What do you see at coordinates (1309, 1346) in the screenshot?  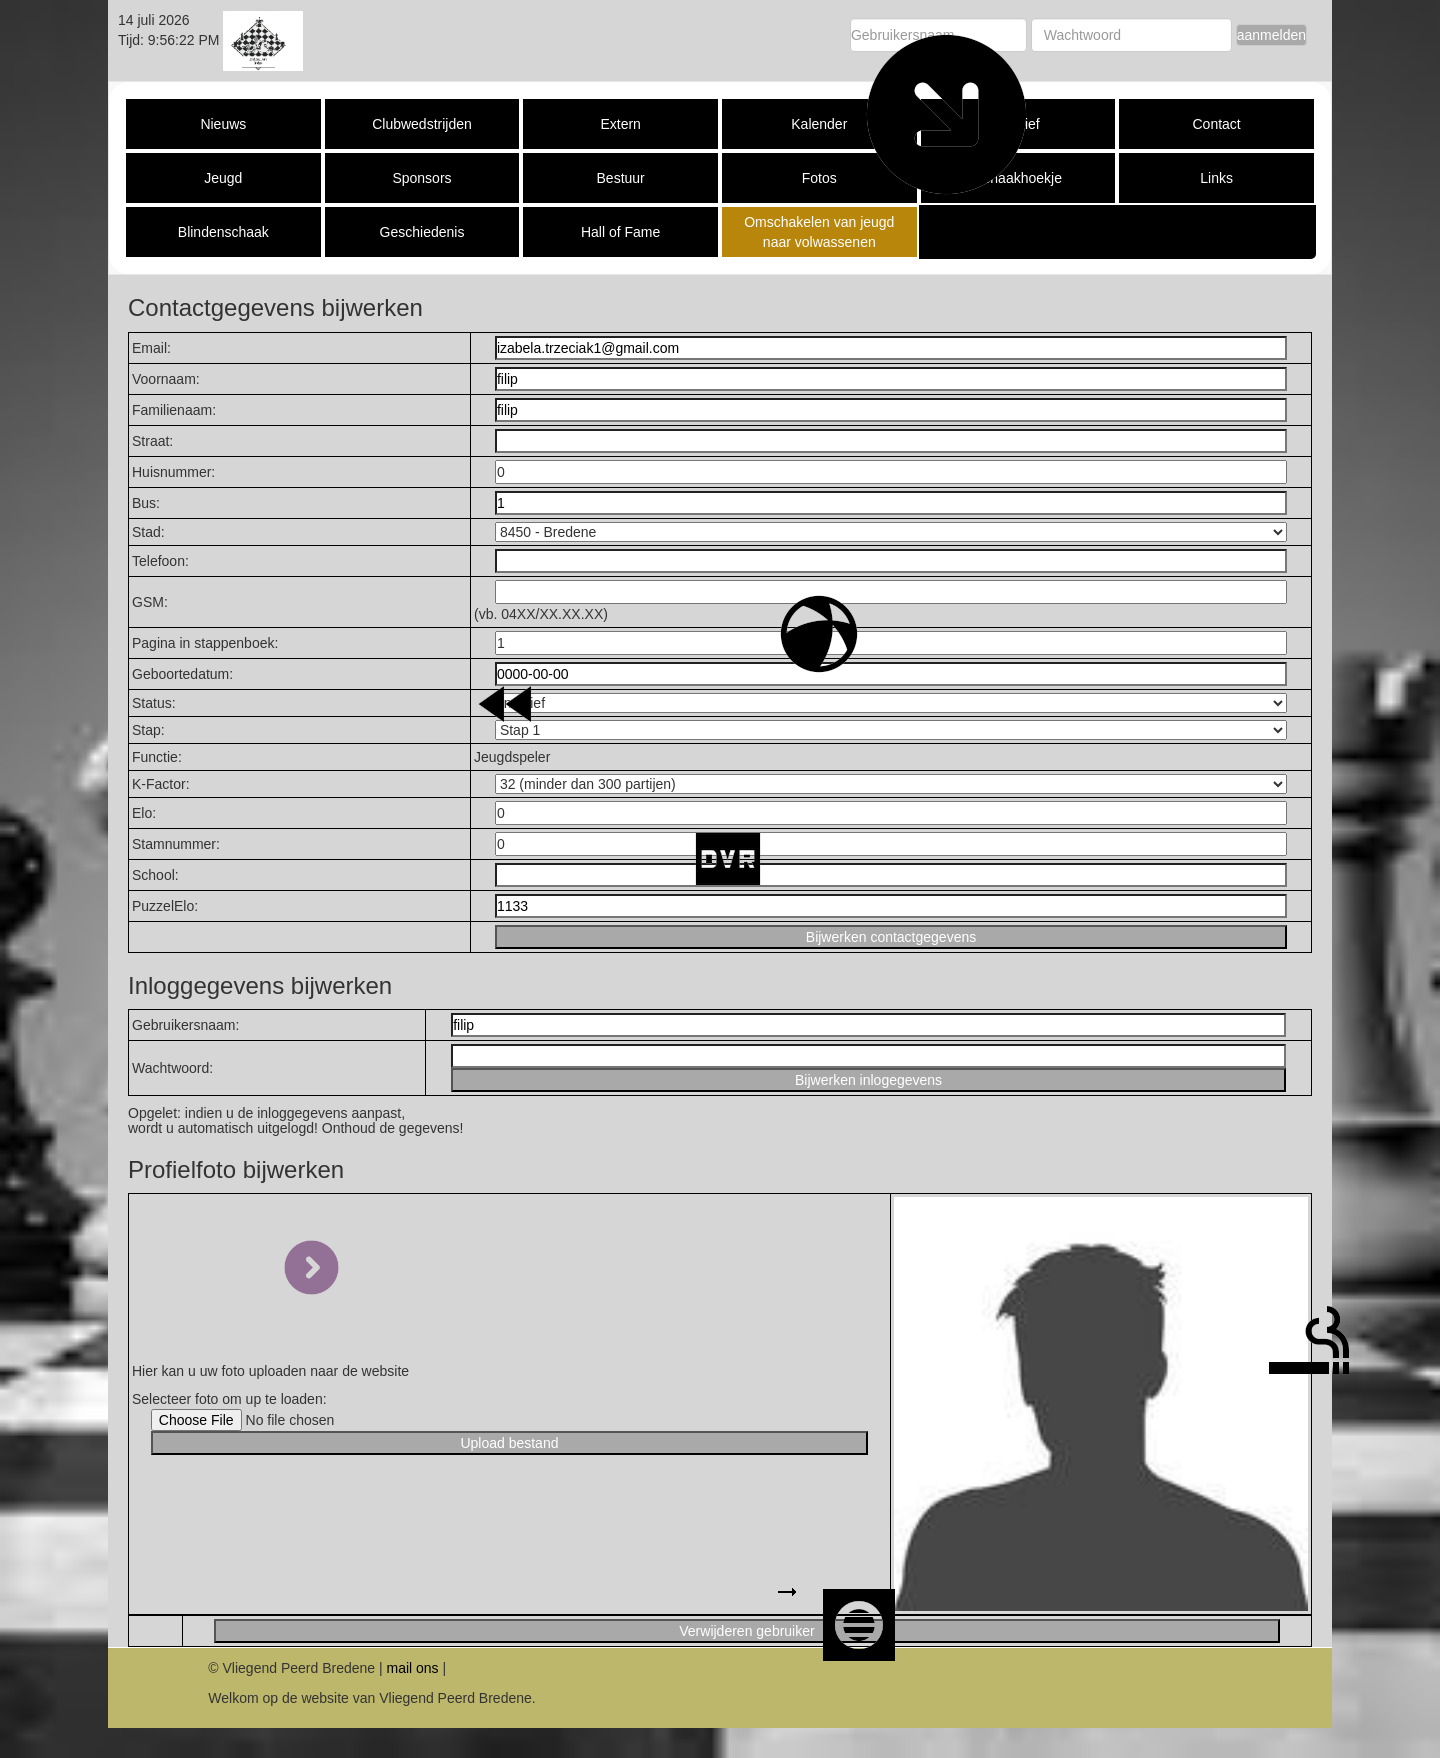 I see `indicates a designated smoking area` at bounding box center [1309, 1346].